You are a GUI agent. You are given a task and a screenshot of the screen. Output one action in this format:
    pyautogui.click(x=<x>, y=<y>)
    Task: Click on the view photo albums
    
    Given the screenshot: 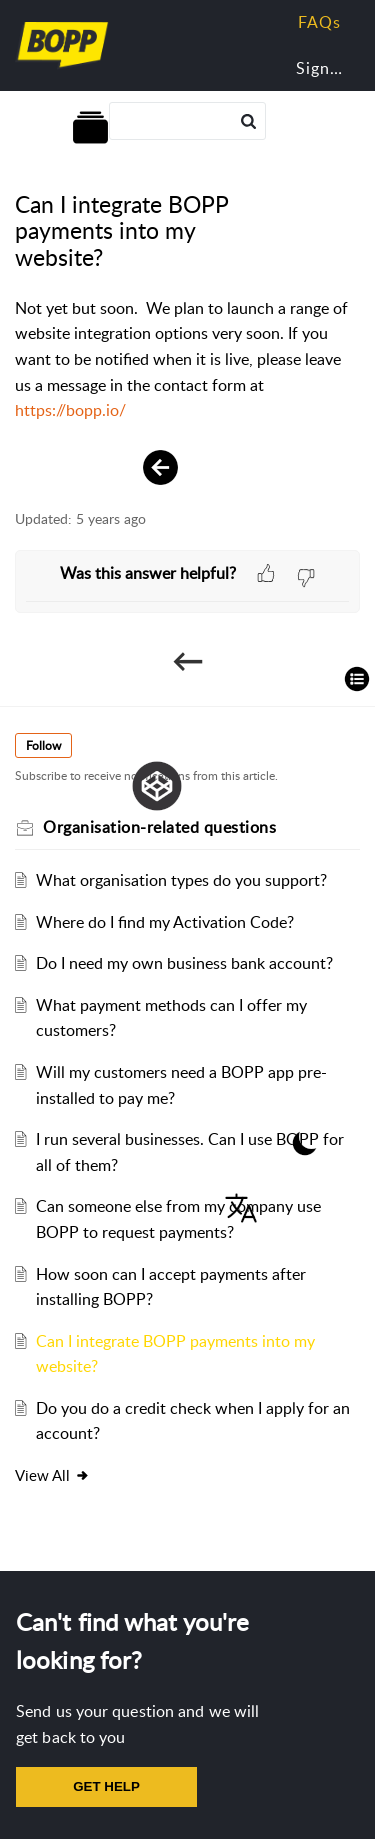 What is the action you would take?
    pyautogui.click(x=90, y=127)
    